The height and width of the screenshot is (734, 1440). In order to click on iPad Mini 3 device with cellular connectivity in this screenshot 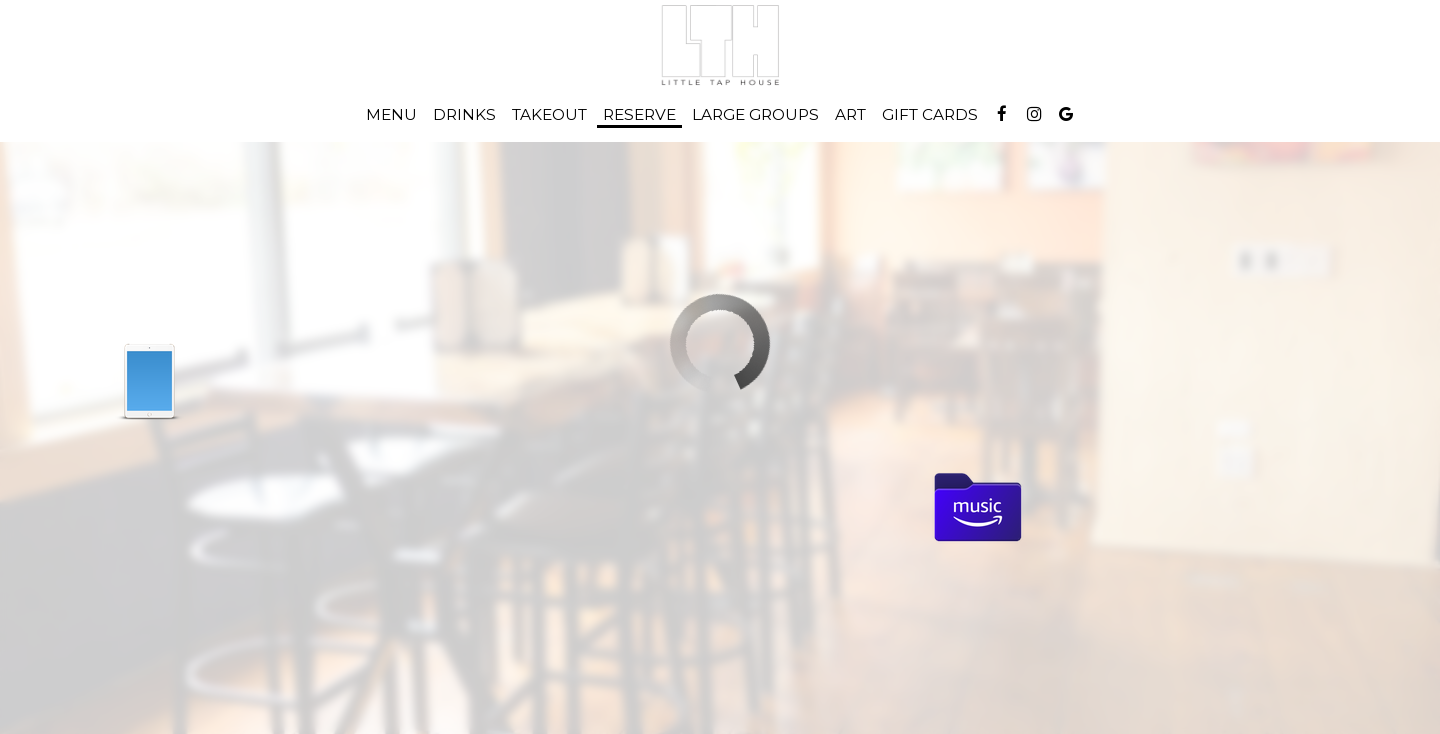, I will do `click(149, 374)`.